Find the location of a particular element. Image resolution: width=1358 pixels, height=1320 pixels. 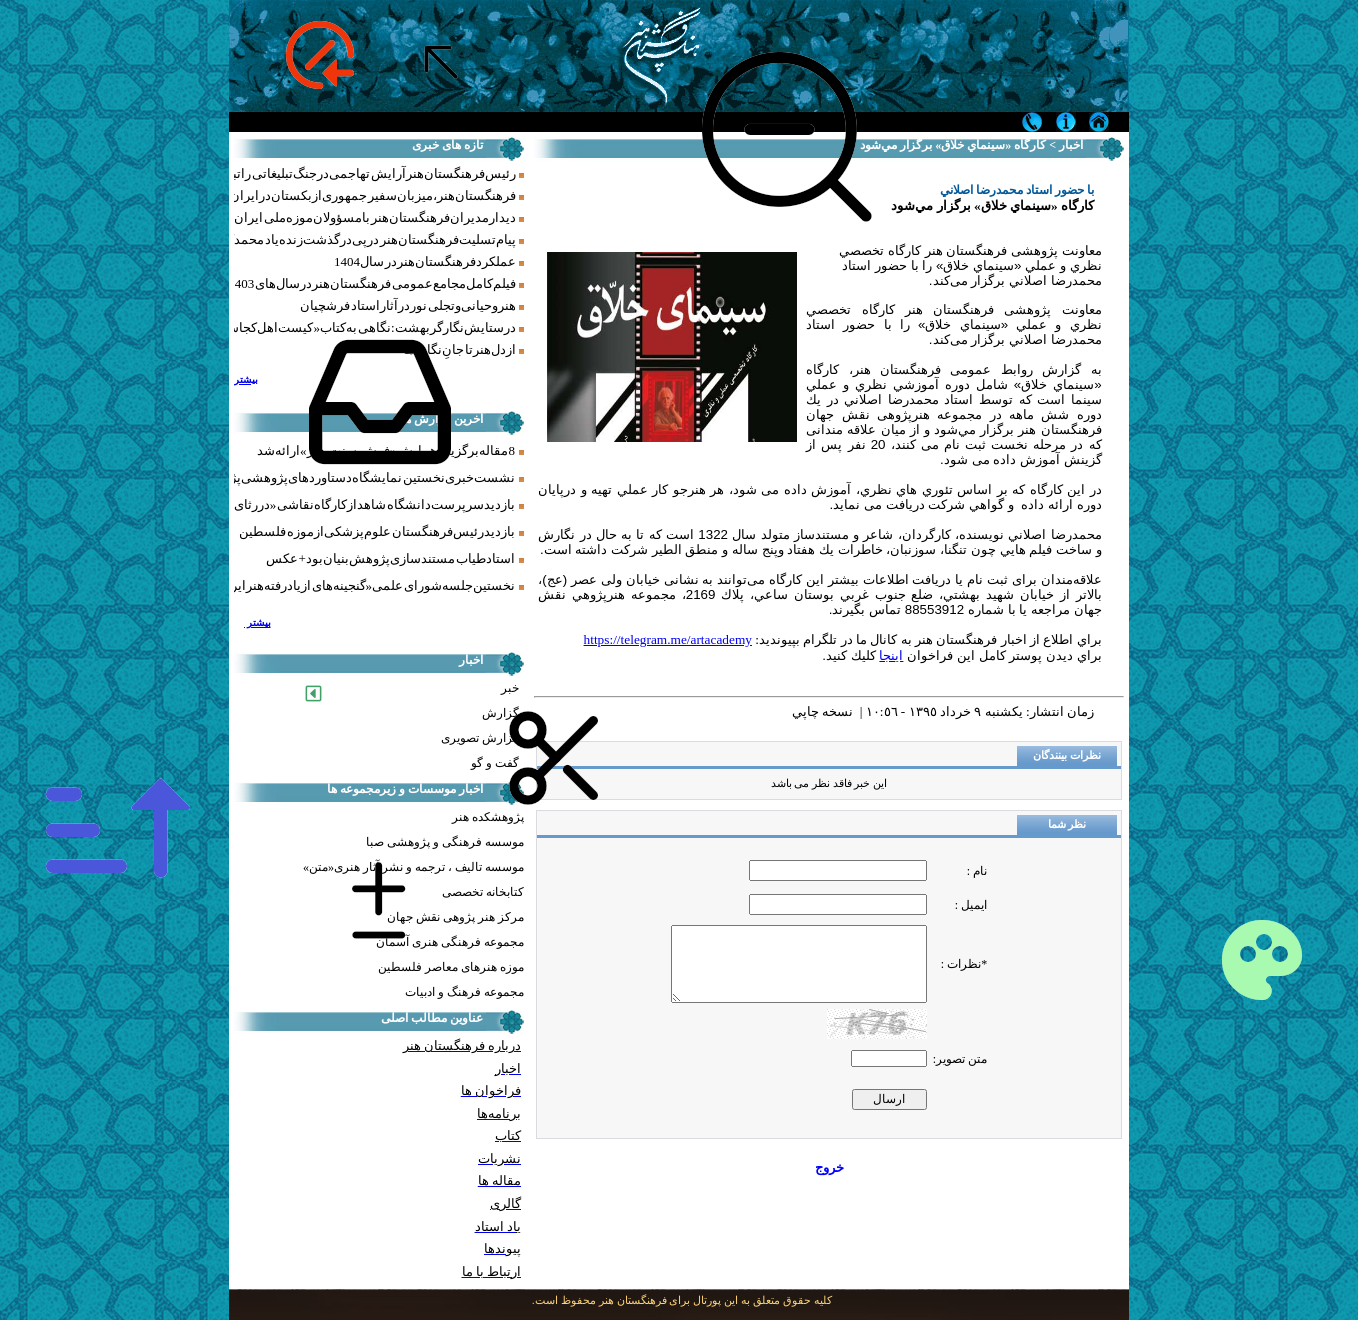

cut selected content is located at coordinates (556, 758).